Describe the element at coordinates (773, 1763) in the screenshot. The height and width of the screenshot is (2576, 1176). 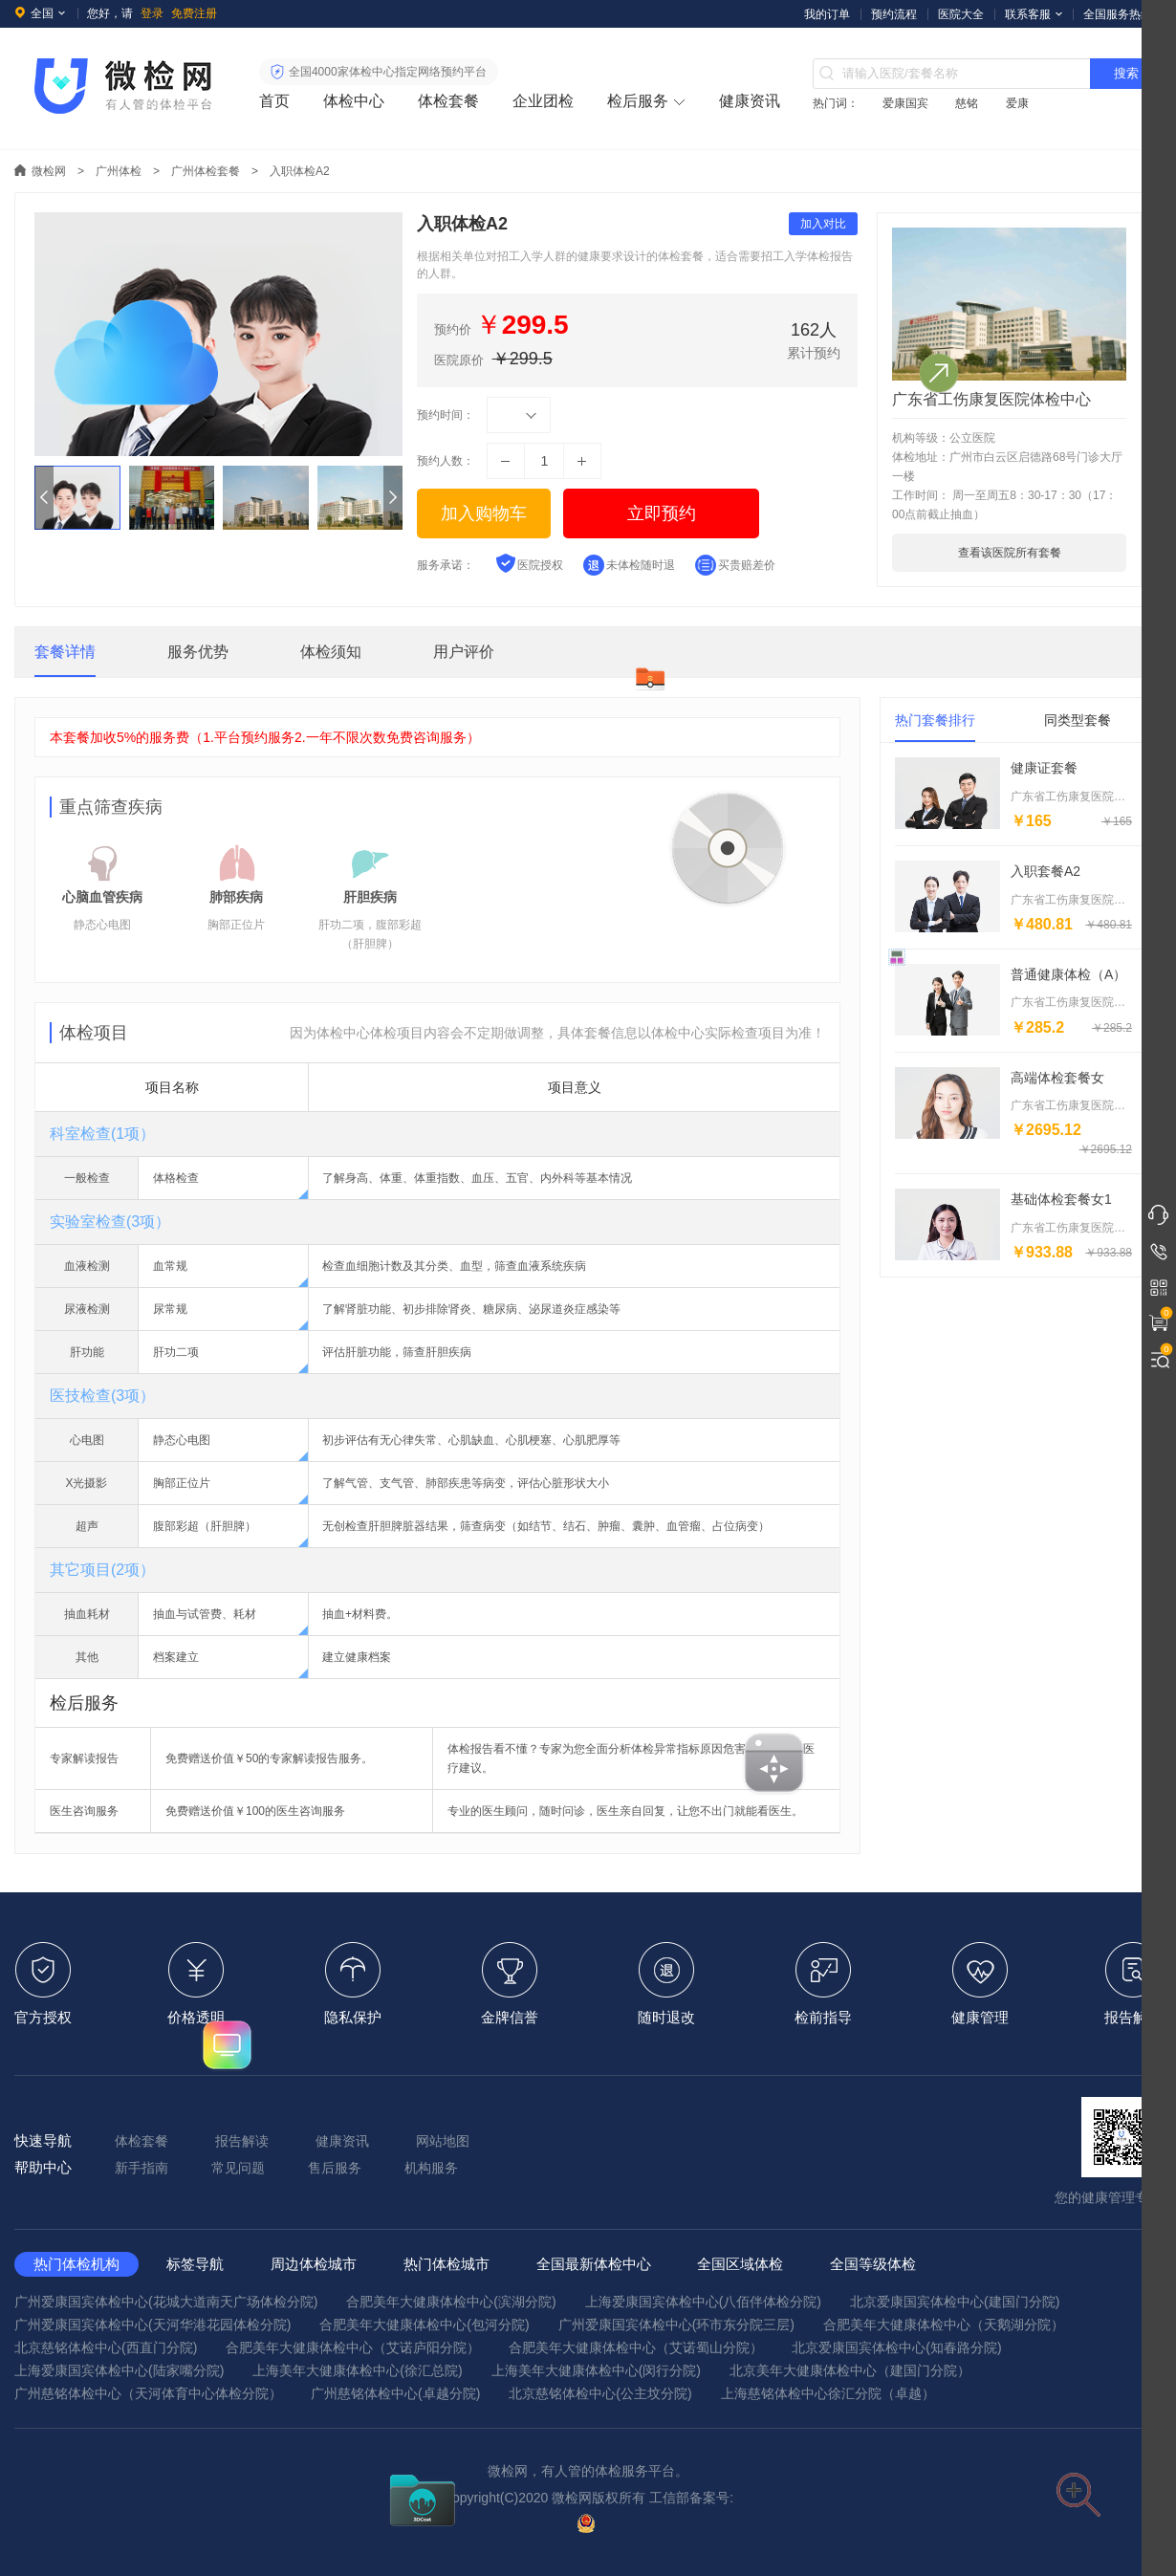
I see `window movement and positioning preferences` at that location.